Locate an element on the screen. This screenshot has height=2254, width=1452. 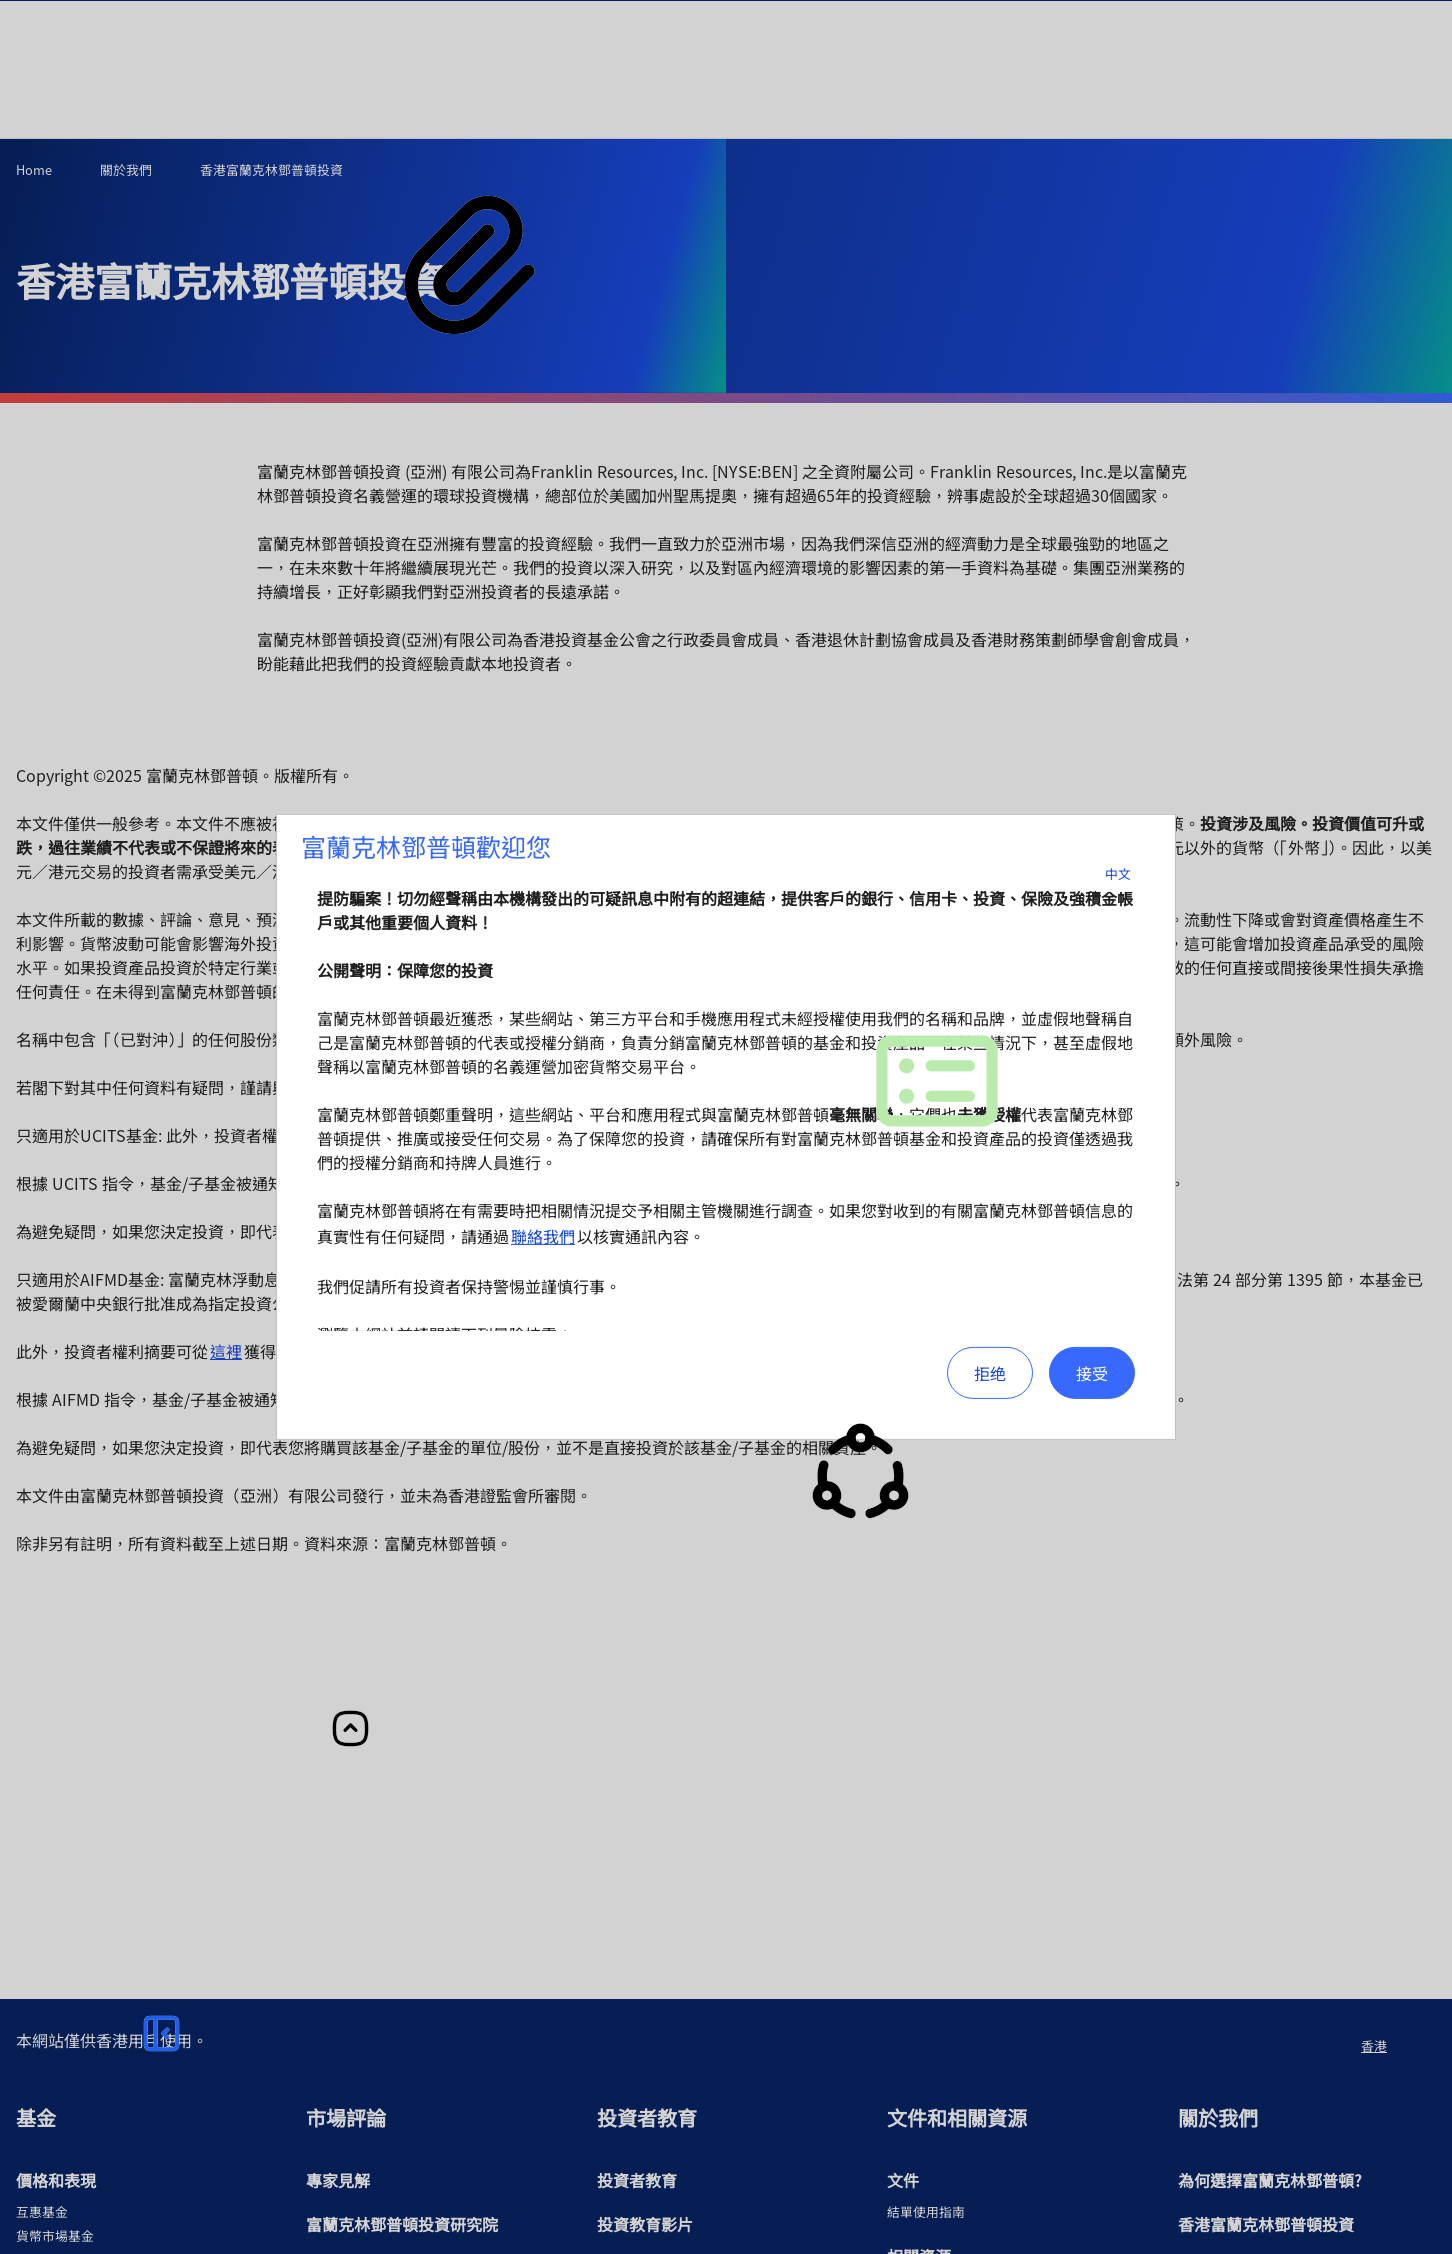
expand content or show more options is located at coordinates (350, 1728).